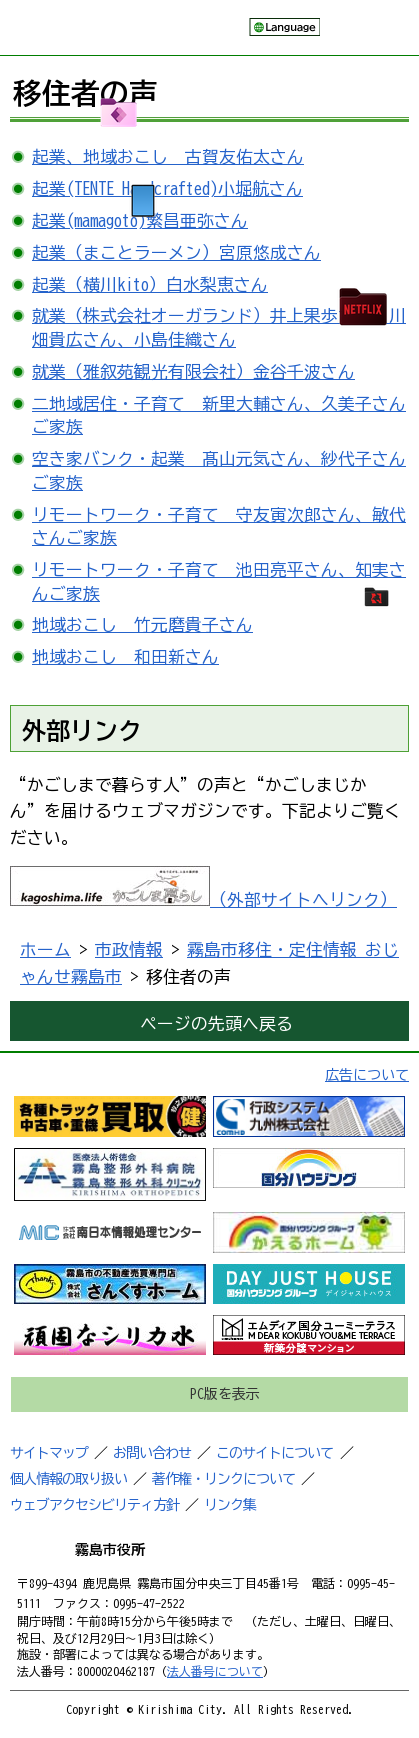 The width and height of the screenshot is (419, 1738). Describe the element at coordinates (363, 308) in the screenshot. I see `open folder containing Netflix downloads or media` at that location.